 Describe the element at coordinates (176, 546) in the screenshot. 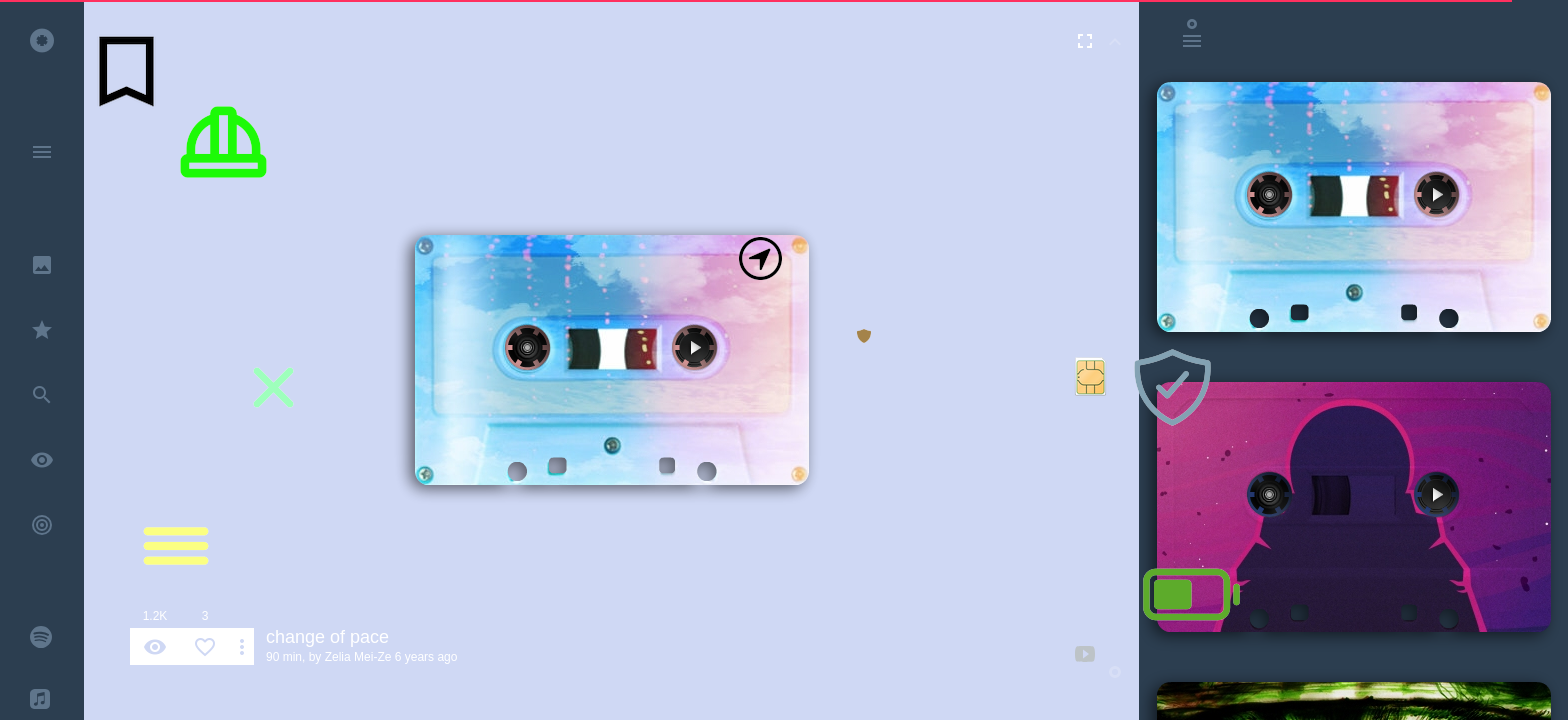

I see `open navigation menu` at that location.